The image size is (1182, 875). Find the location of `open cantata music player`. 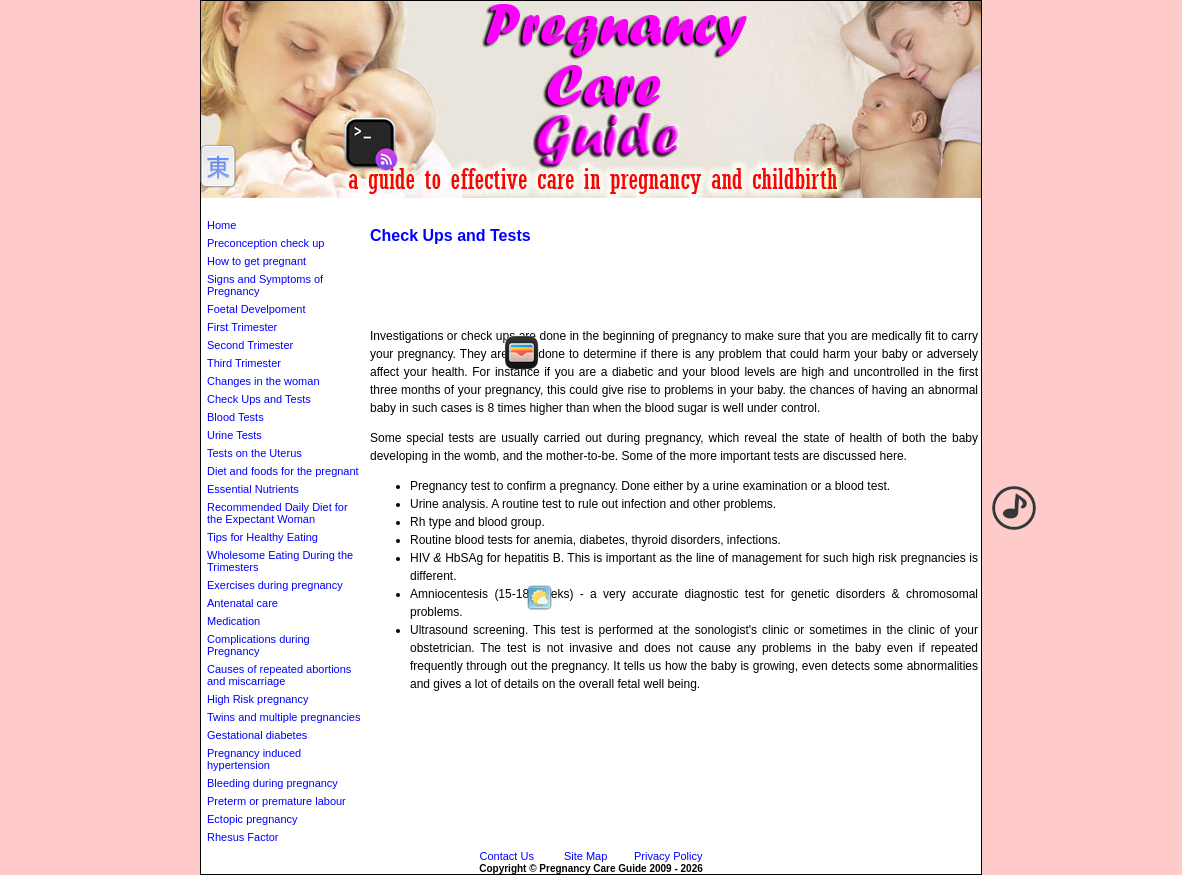

open cantata music player is located at coordinates (1014, 508).